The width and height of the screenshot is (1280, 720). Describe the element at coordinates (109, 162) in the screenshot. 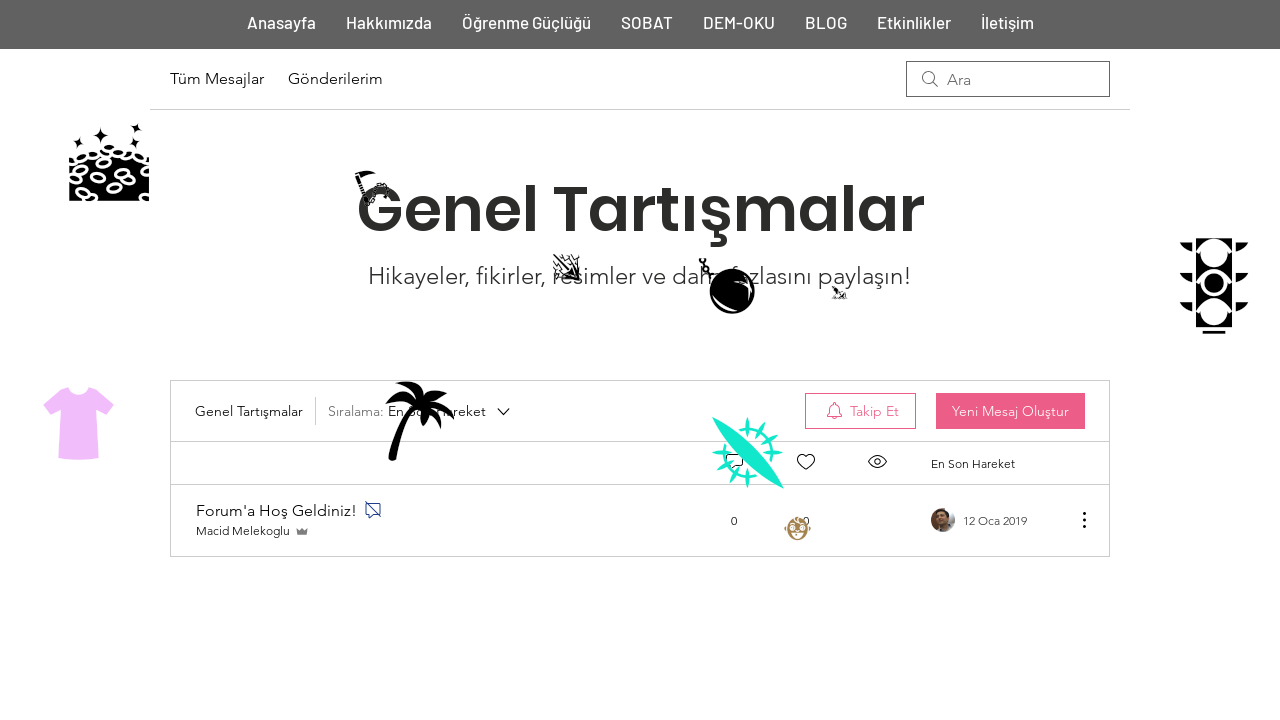

I see `view your in-game currency or coins` at that location.